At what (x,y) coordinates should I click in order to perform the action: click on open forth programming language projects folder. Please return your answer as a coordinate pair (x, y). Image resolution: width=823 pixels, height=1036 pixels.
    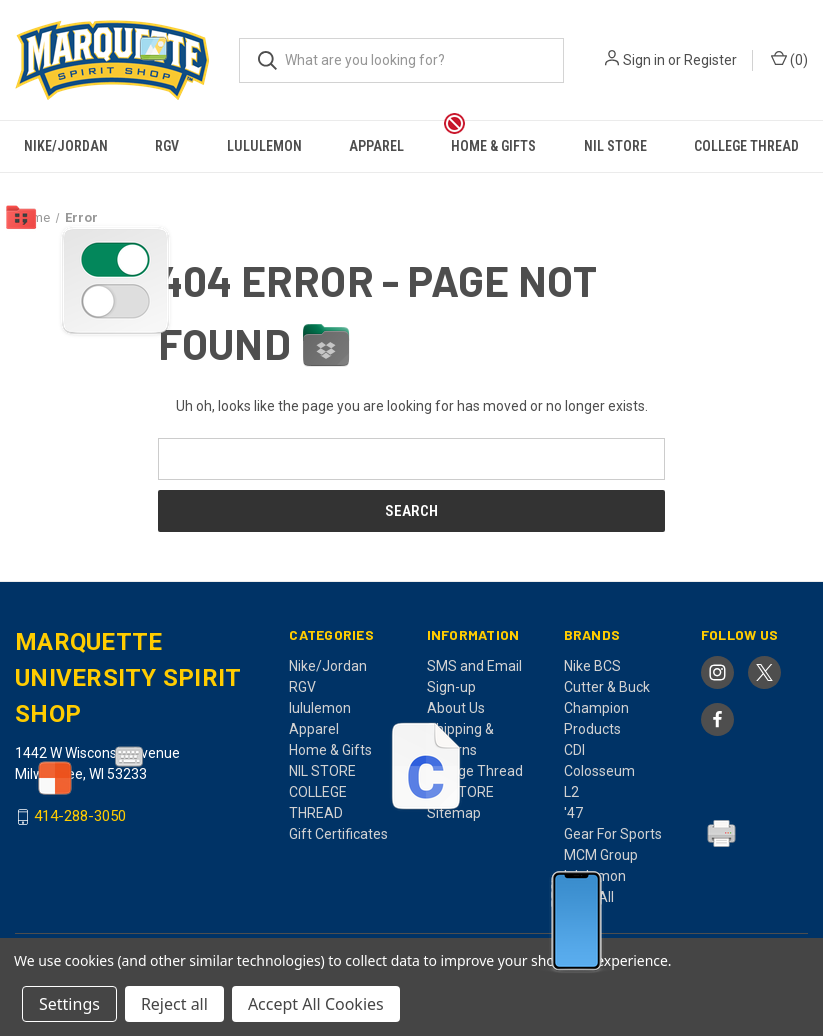
    Looking at the image, I should click on (21, 218).